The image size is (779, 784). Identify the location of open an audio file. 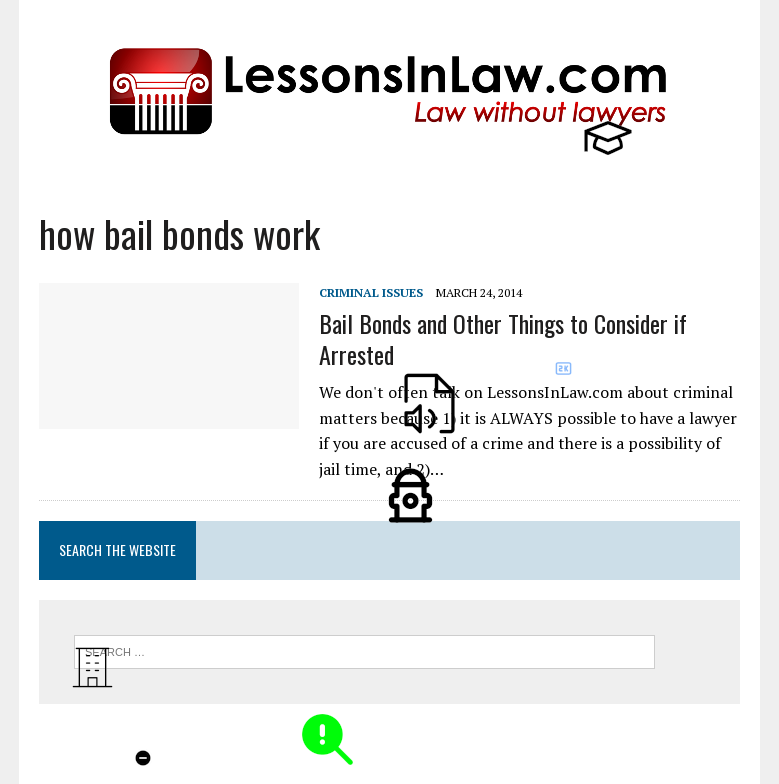
(429, 403).